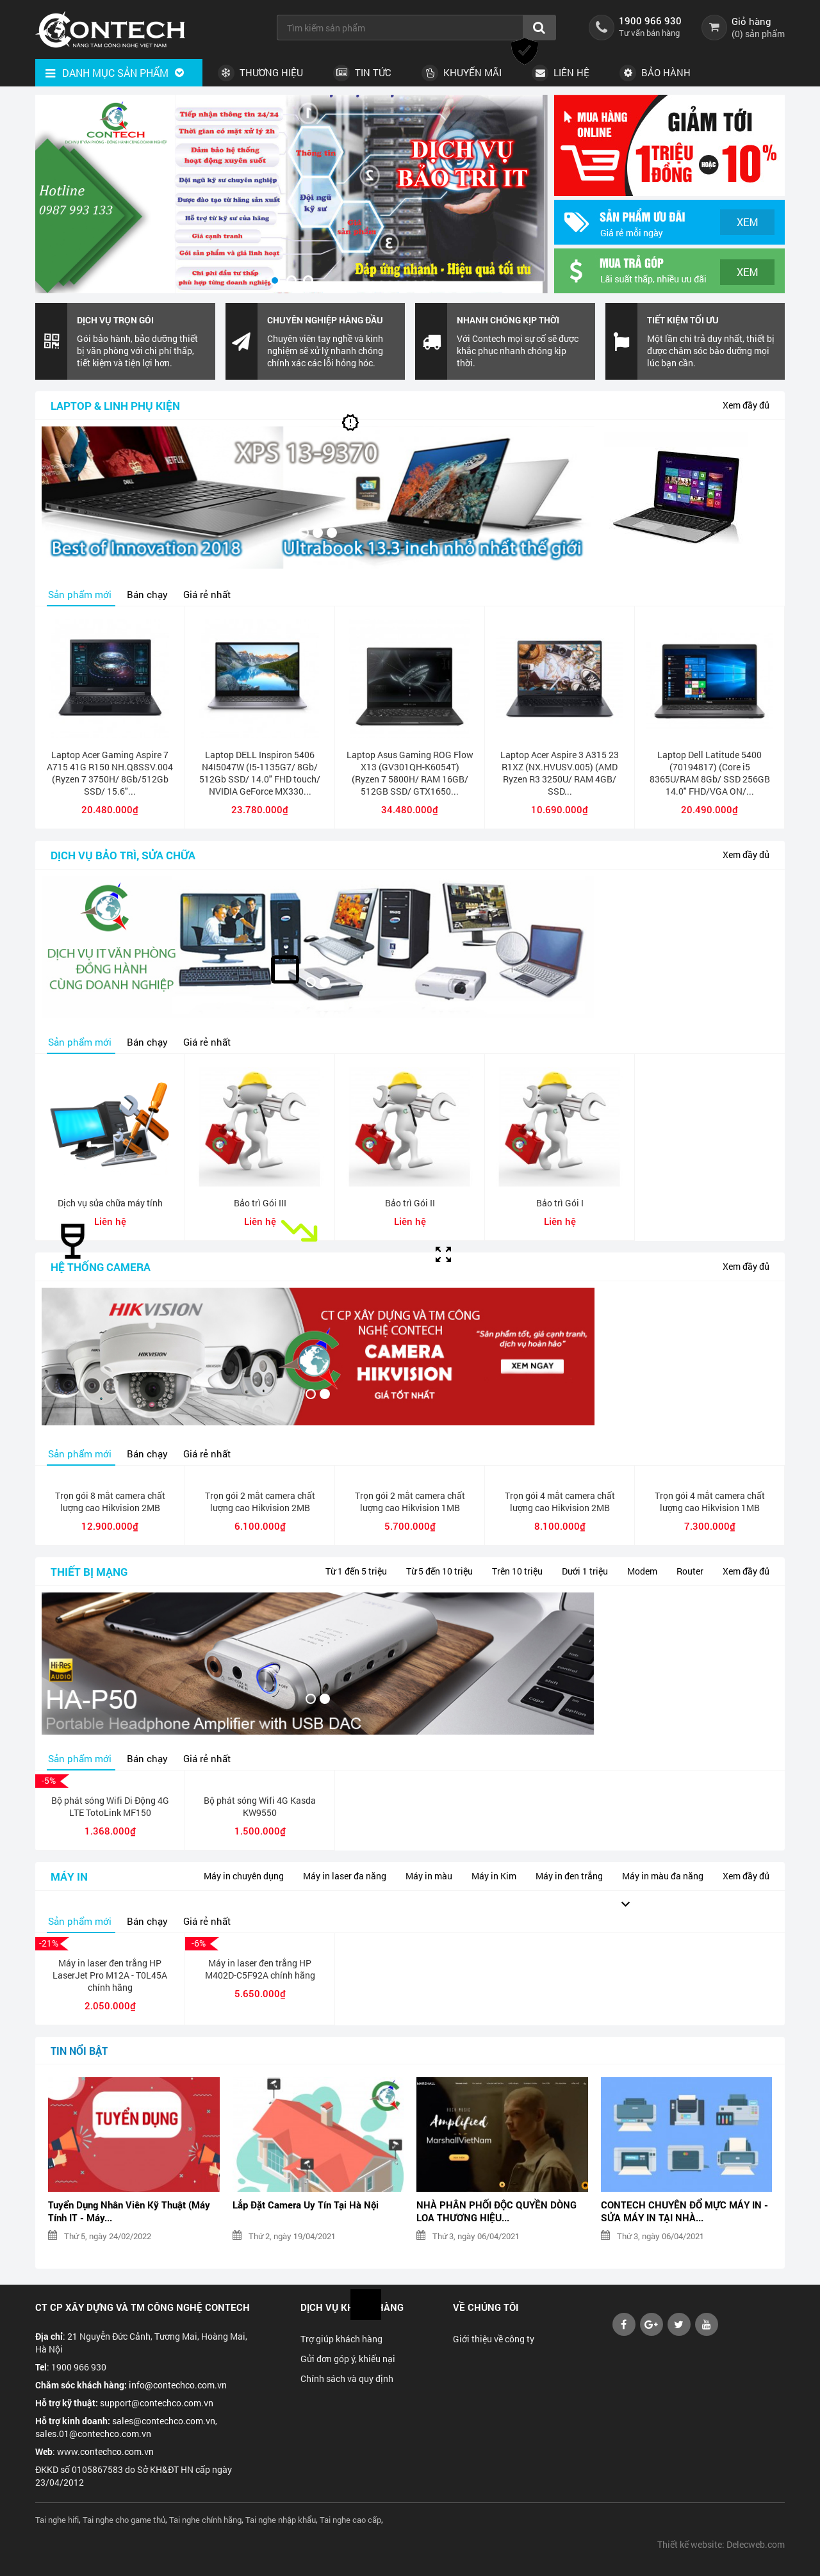 This screenshot has height=2576, width=820. What do you see at coordinates (299, 1231) in the screenshot?
I see `indicates a downward trend or decline in data` at bounding box center [299, 1231].